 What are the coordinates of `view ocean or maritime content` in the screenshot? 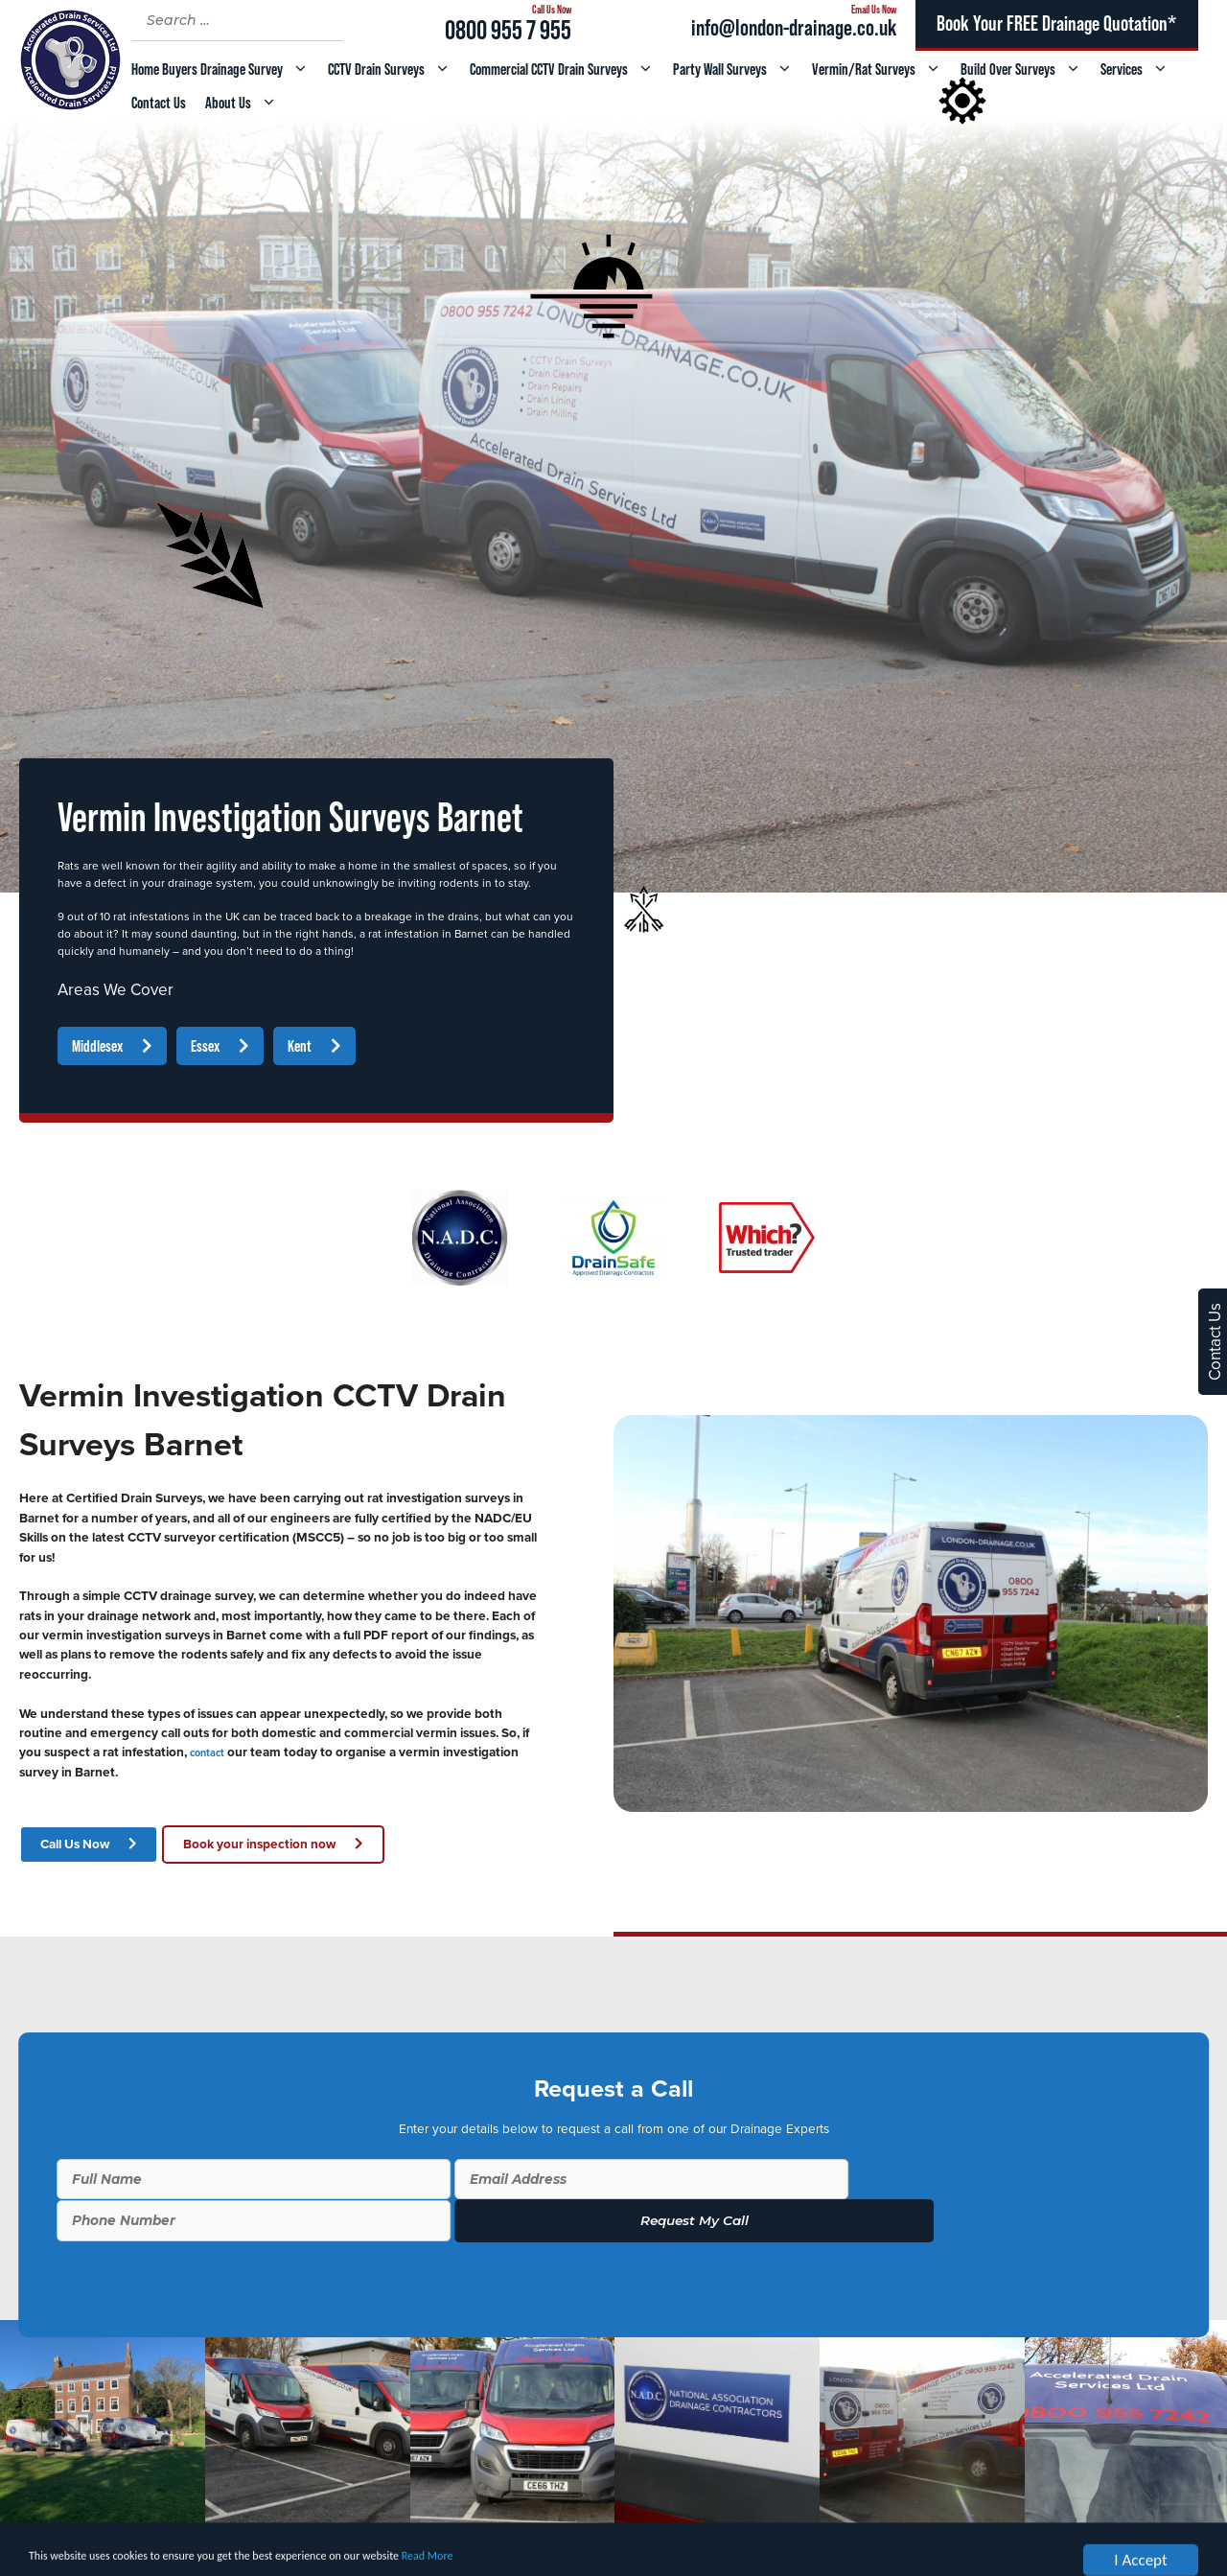 It's located at (591, 280).